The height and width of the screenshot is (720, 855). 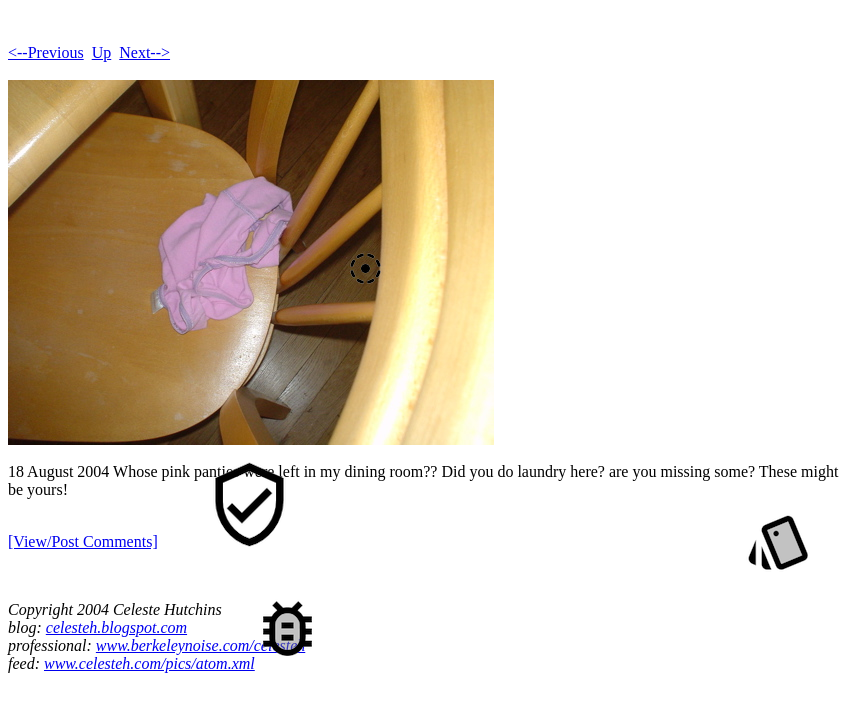 I want to click on apply tilt-shift blur effect to photo, so click(x=365, y=268).